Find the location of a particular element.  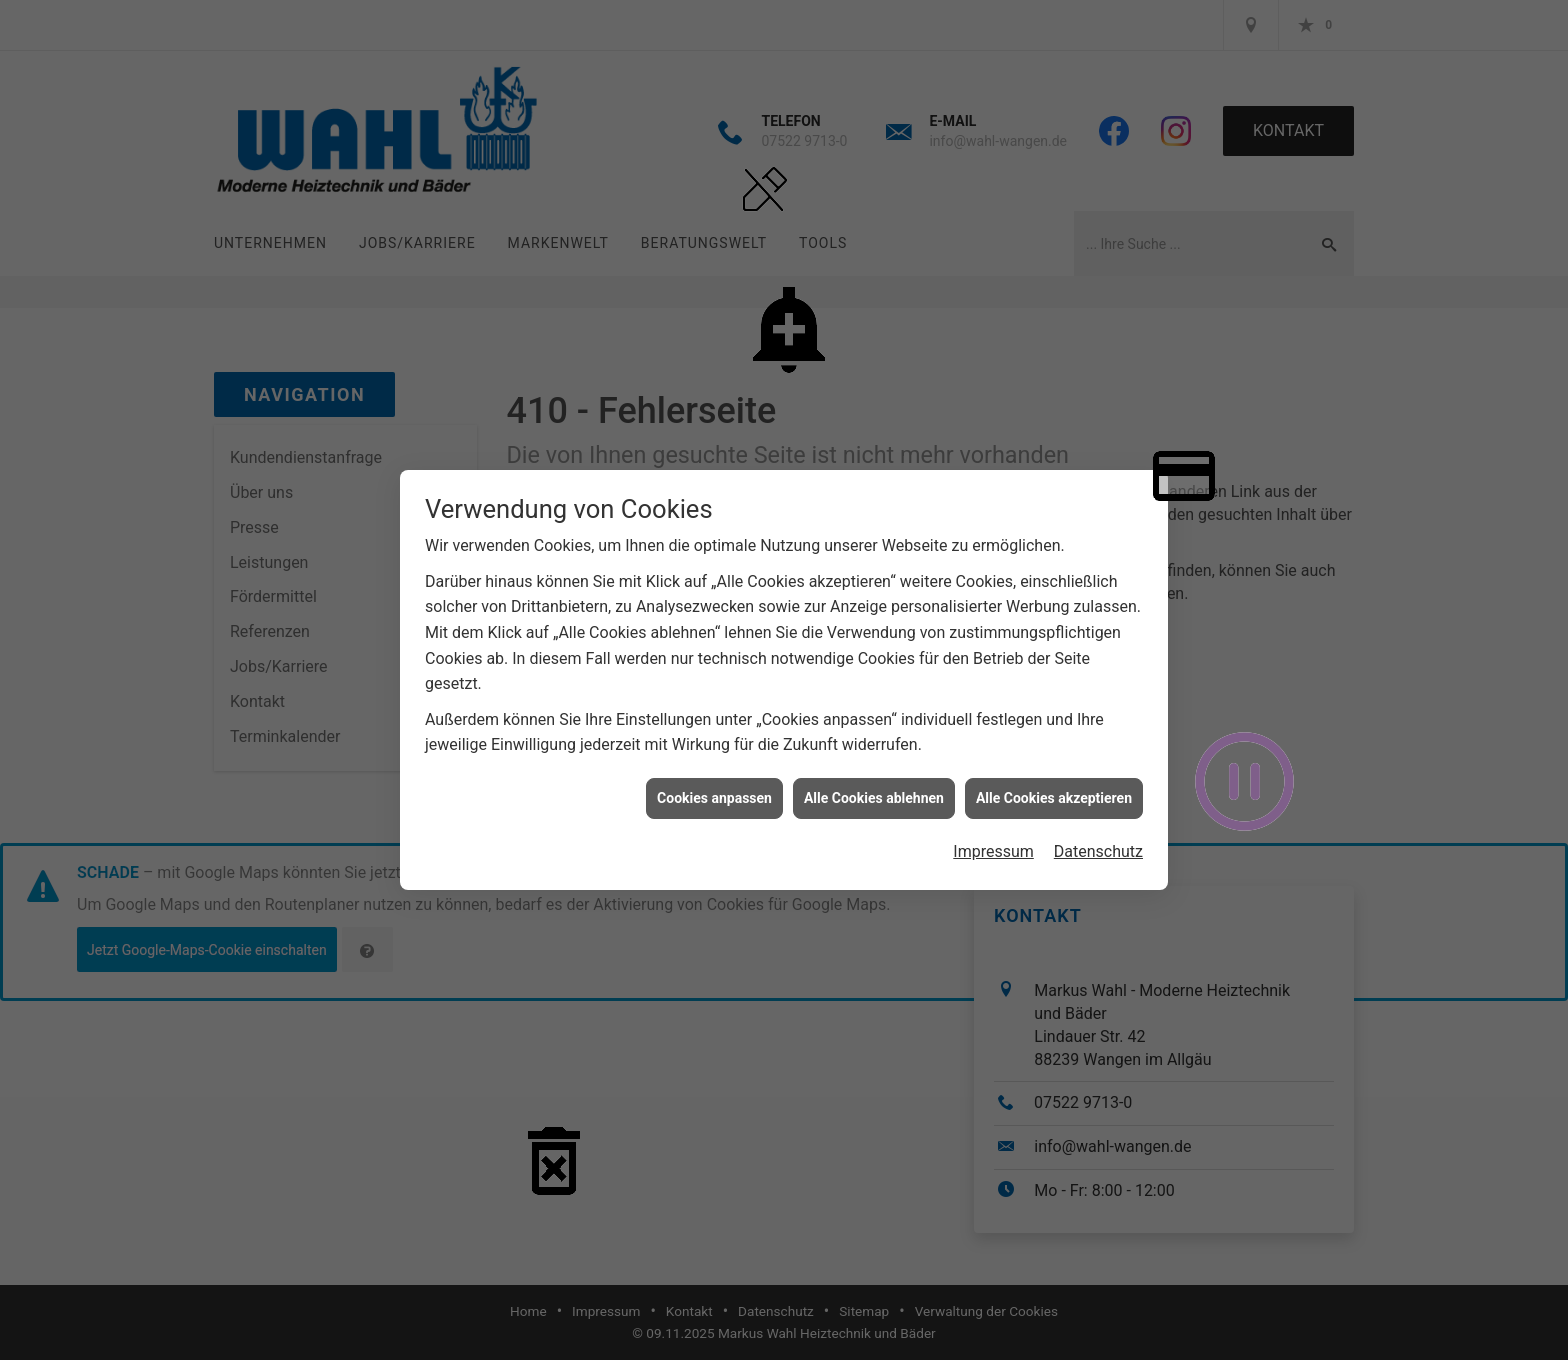

pause media playback is located at coordinates (1244, 781).